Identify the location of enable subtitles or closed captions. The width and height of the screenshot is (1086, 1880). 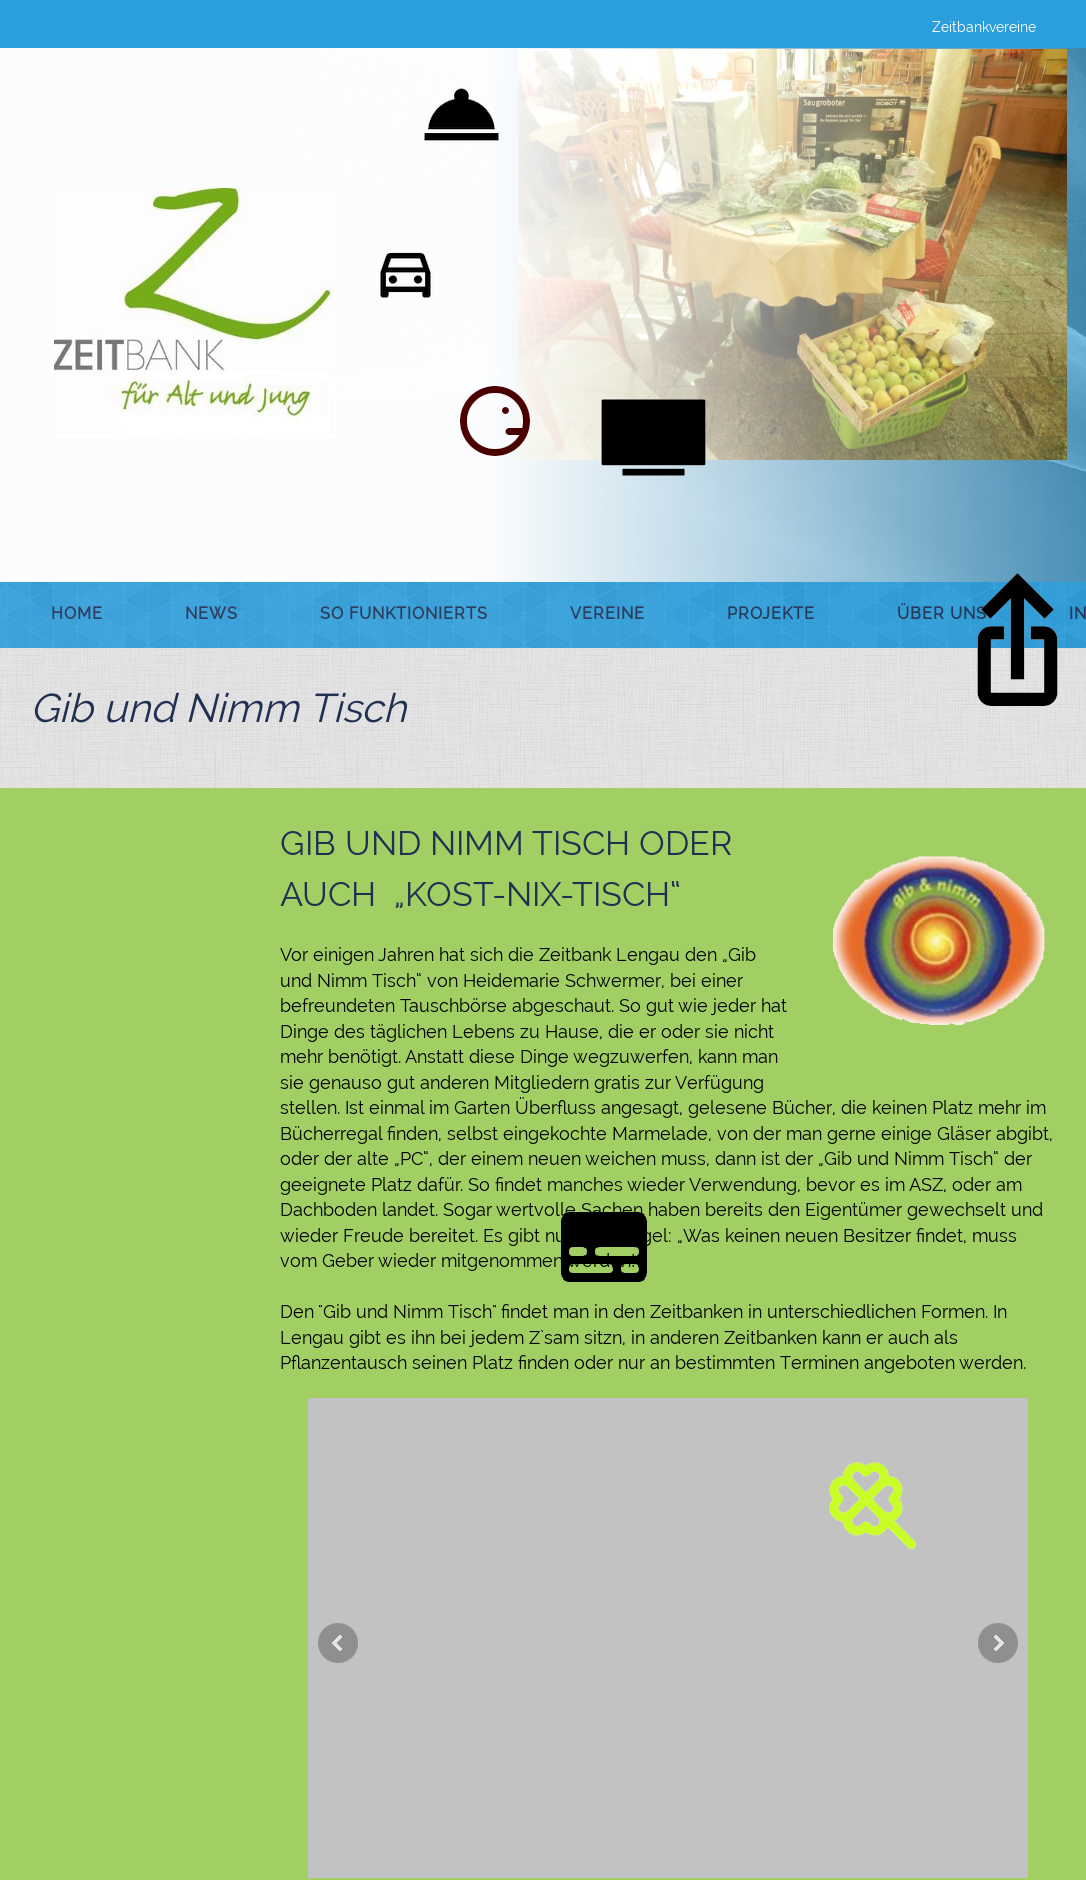
(604, 1247).